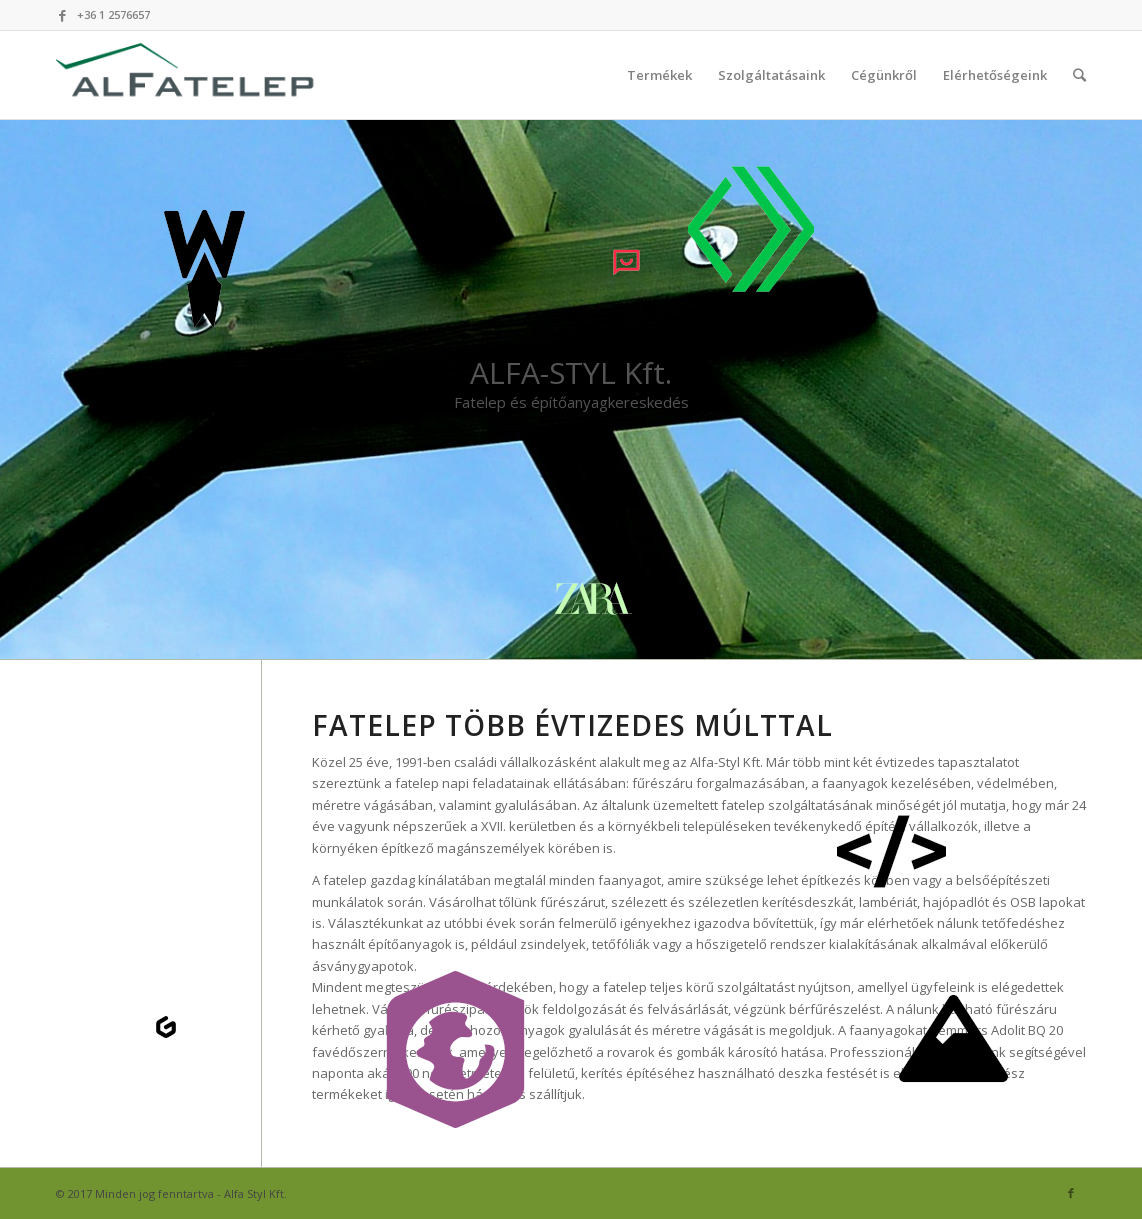 This screenshot has width=1142, height=1219. Describe the element at coordinates (891, 851) in the screenshot. I see `htmx library or framework logo` at that location.